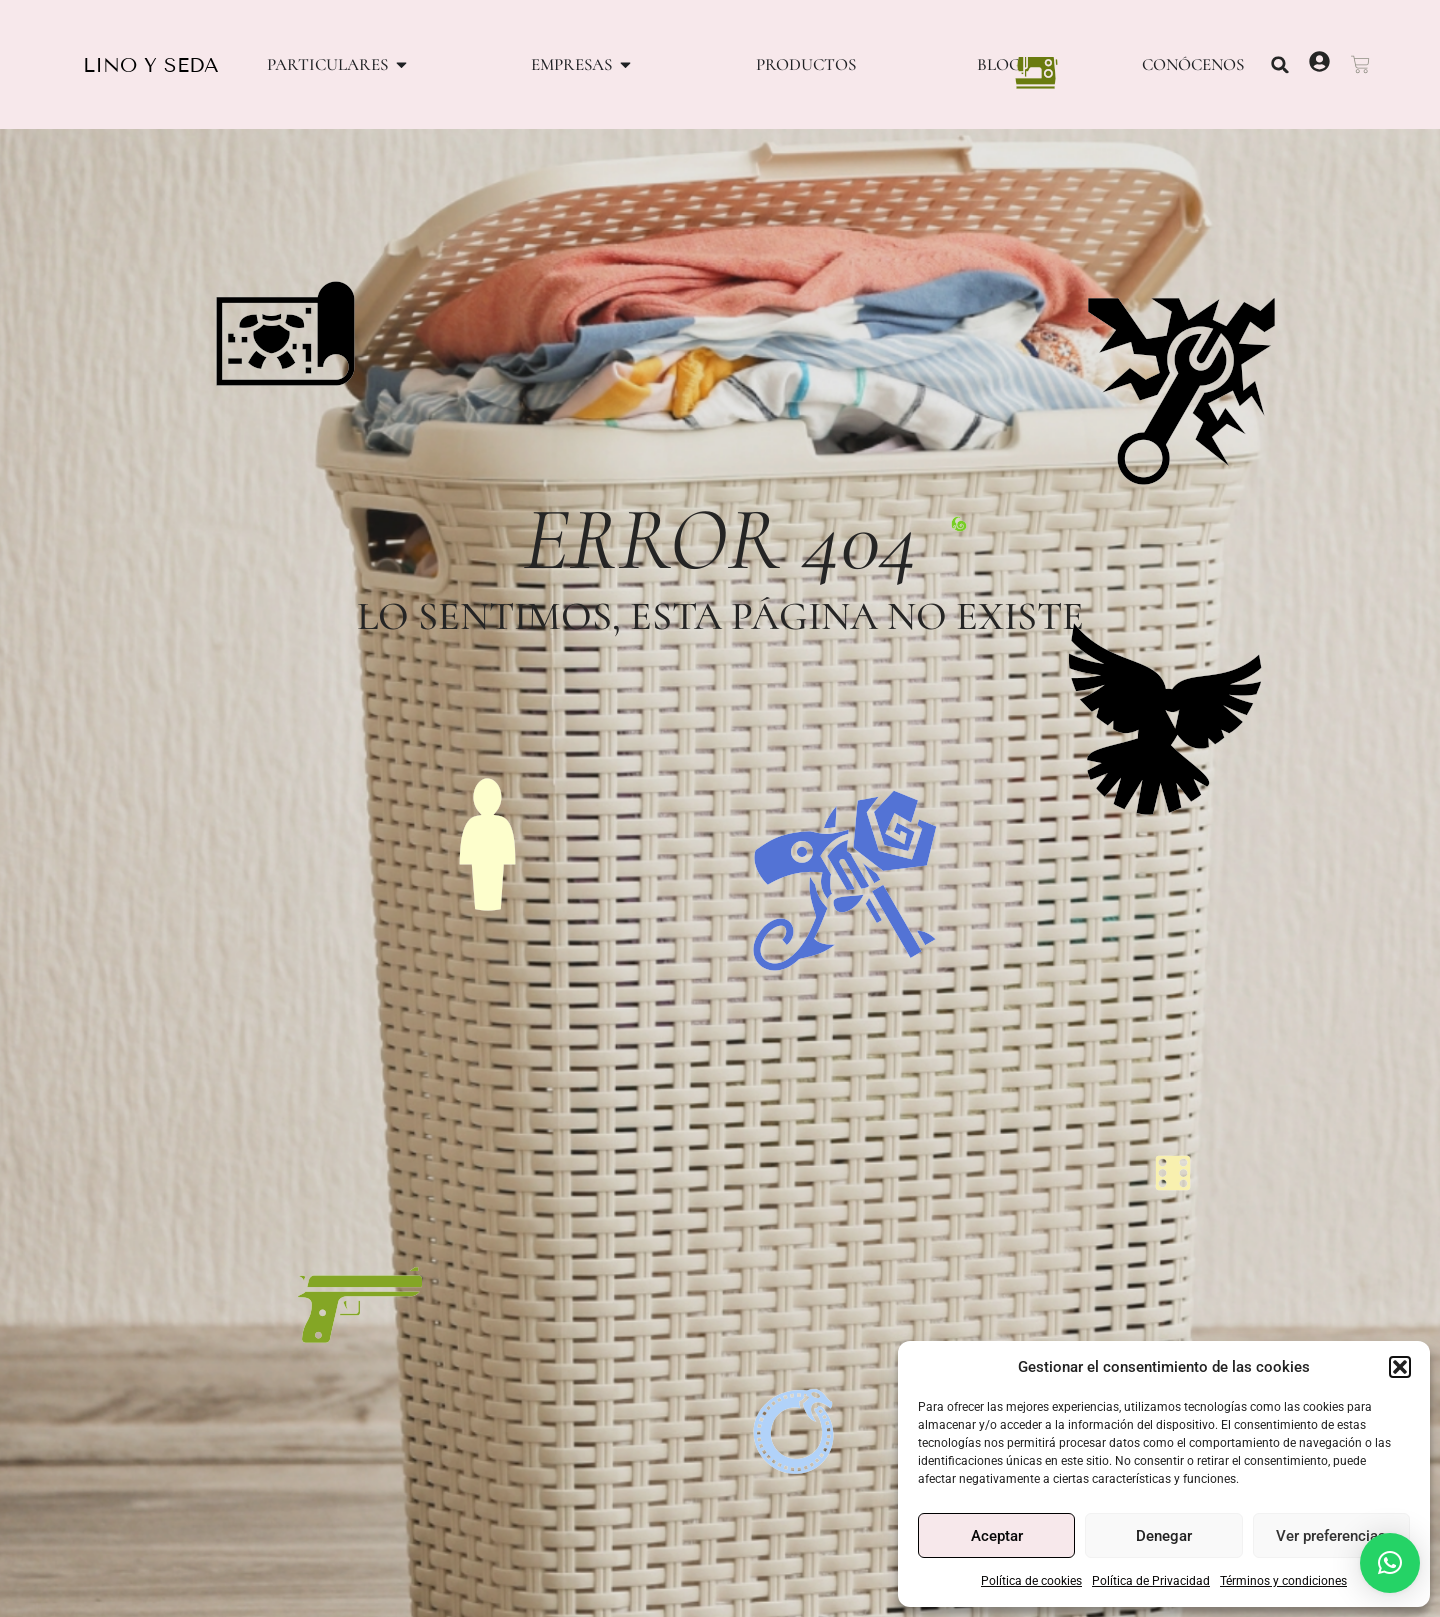  I want to click on decorative icon representing guns and roses theme, so click(845, 882).